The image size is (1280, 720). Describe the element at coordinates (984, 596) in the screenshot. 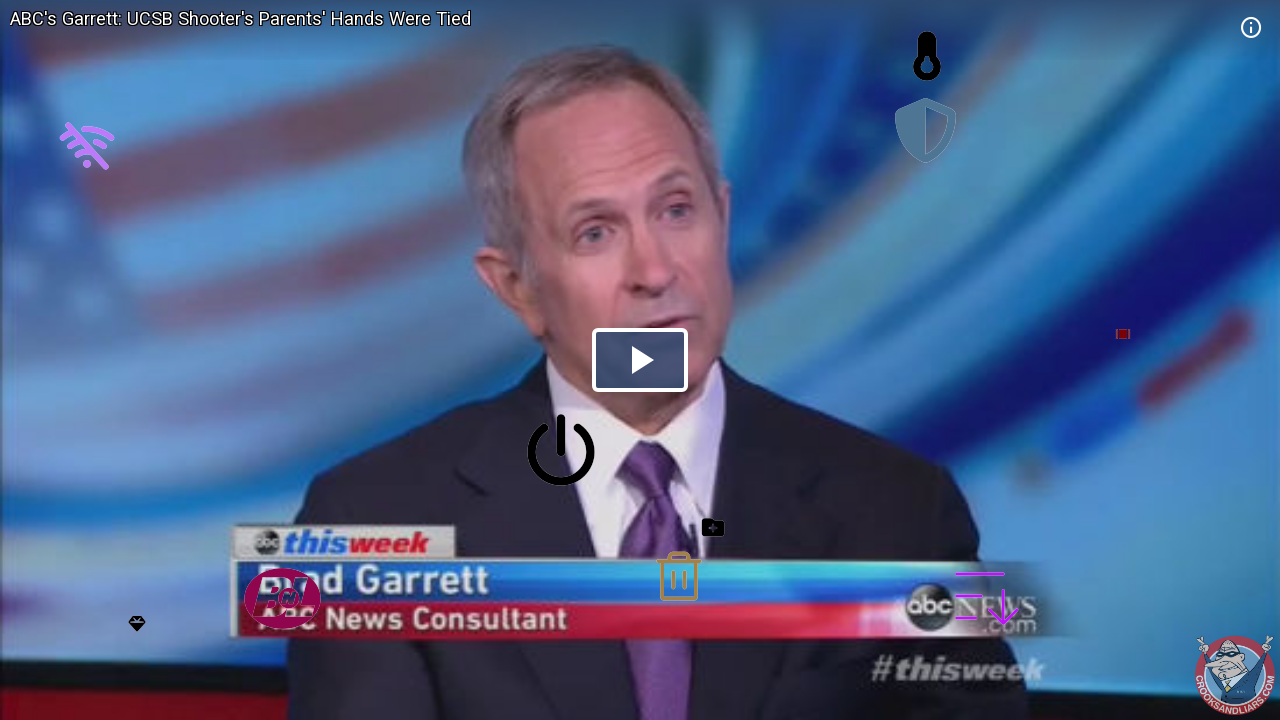

I see `sort items in ascending order` at that location.